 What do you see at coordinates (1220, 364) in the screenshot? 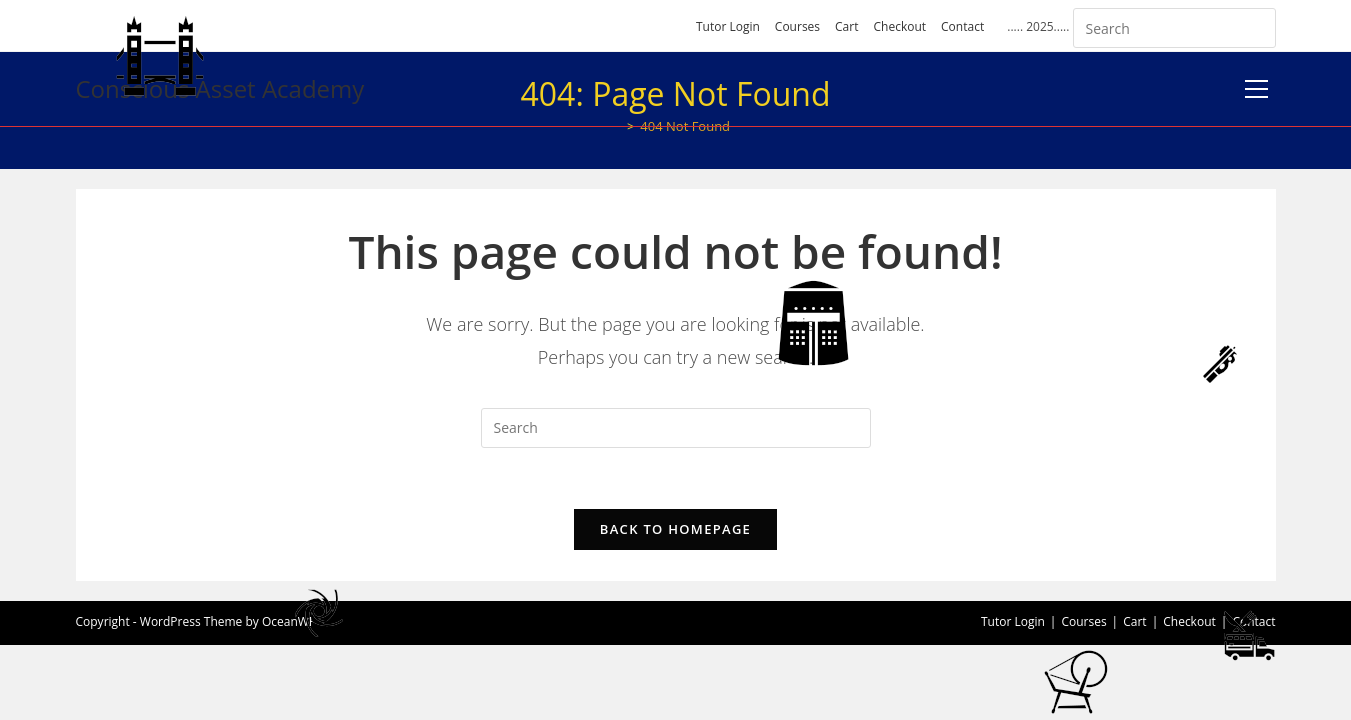
I see `select the P90 submachine gun` at bounding box center [1220, 364].